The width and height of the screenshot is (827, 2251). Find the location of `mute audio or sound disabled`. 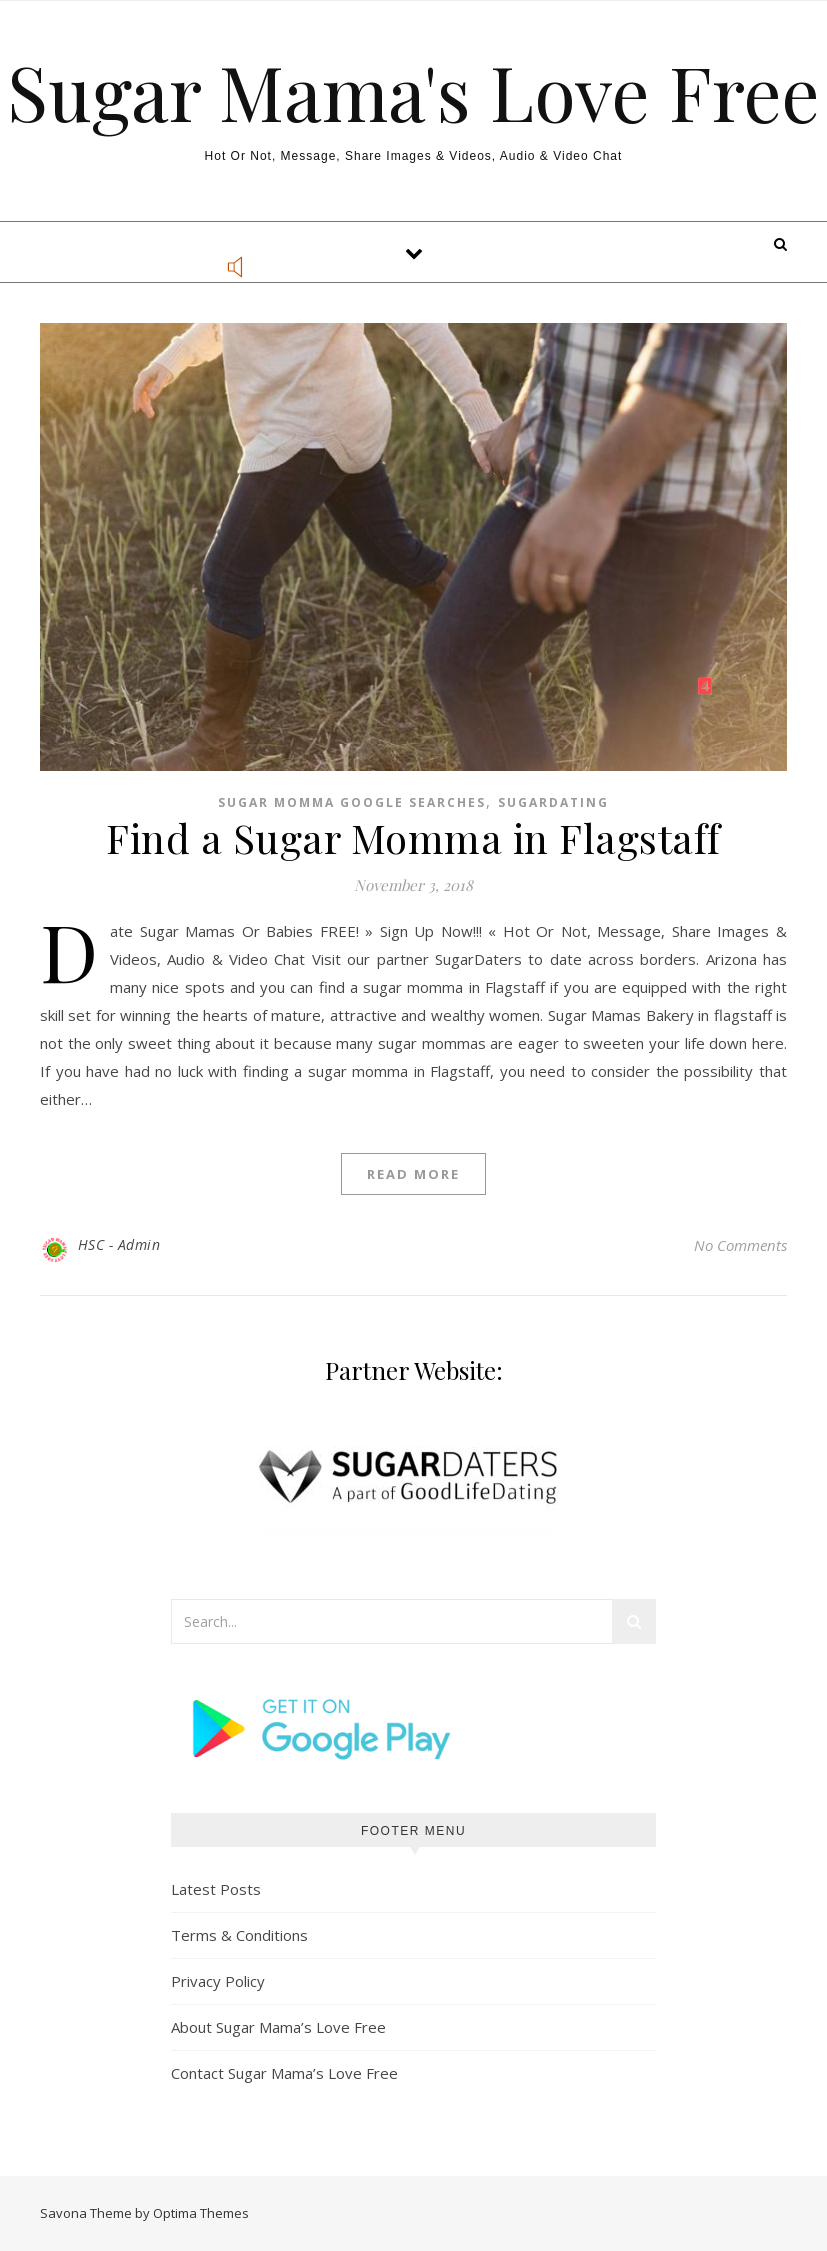

mute audio or sound disabled is located at coordinates (239, 267).